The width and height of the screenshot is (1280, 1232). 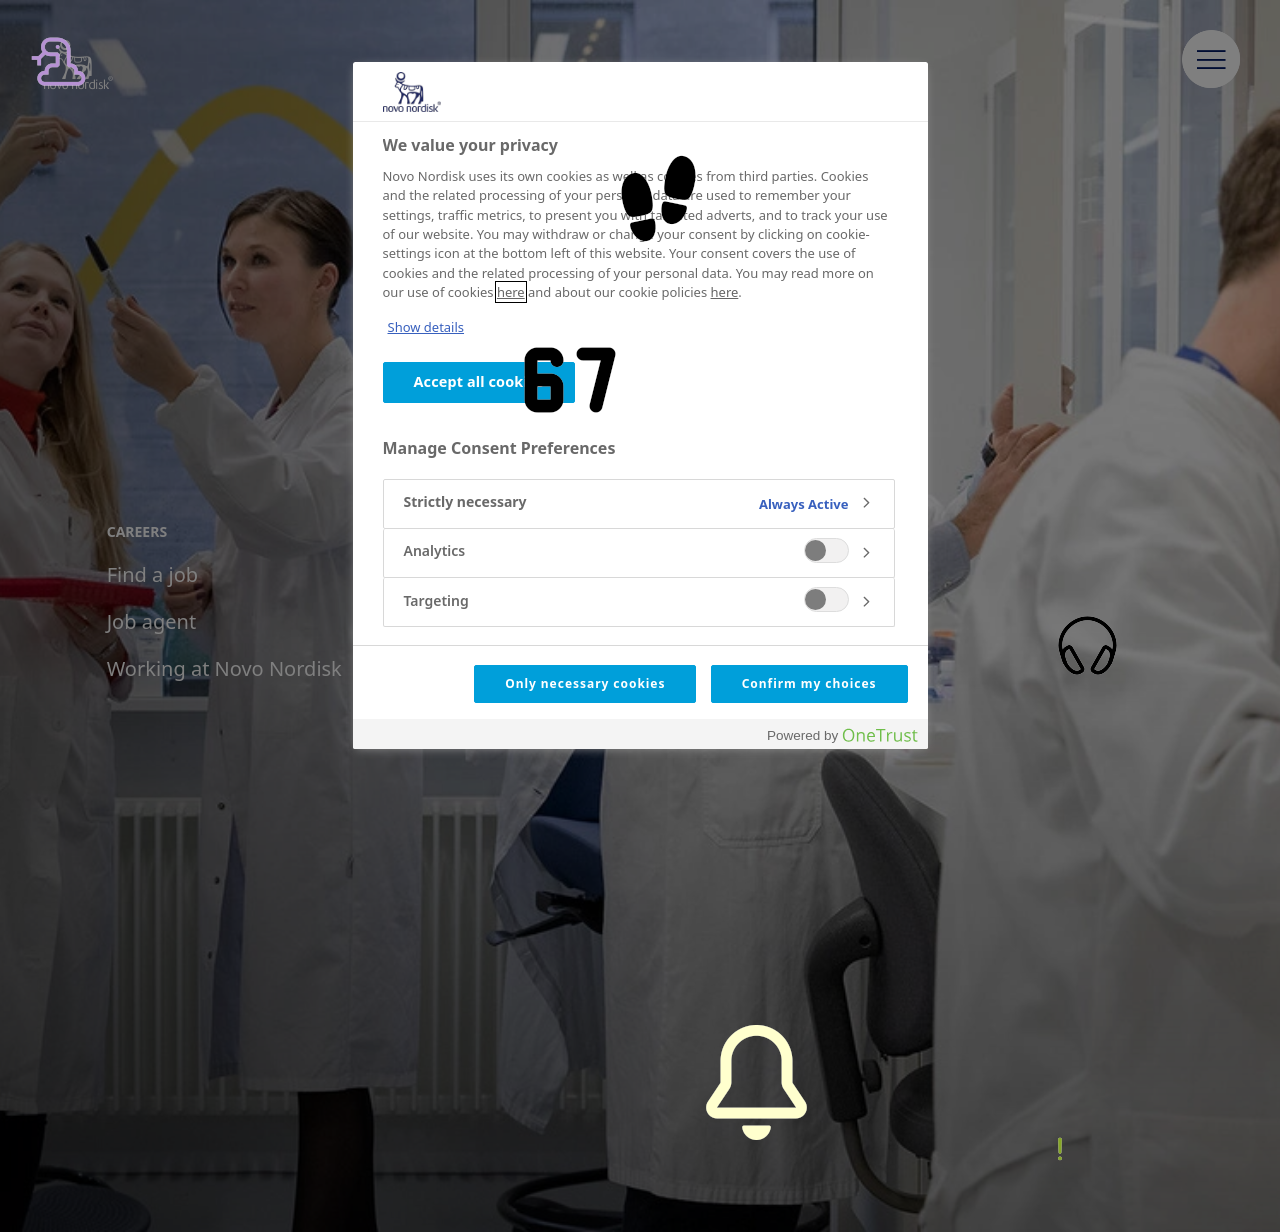 What do you see at coordinates (756, 1082) in the screenshot?
I see `view notifications` at bounding box center [756, 1082].